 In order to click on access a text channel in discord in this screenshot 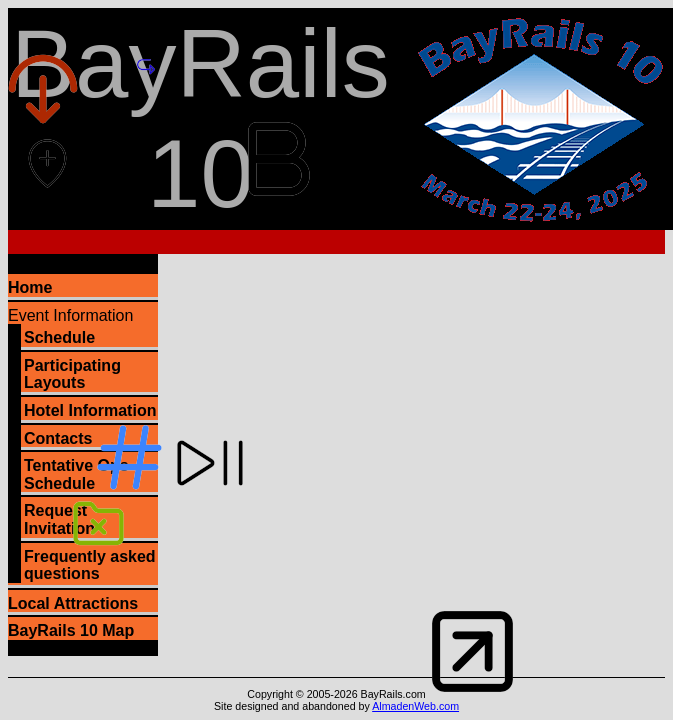, I will do `click(129, 457)`.